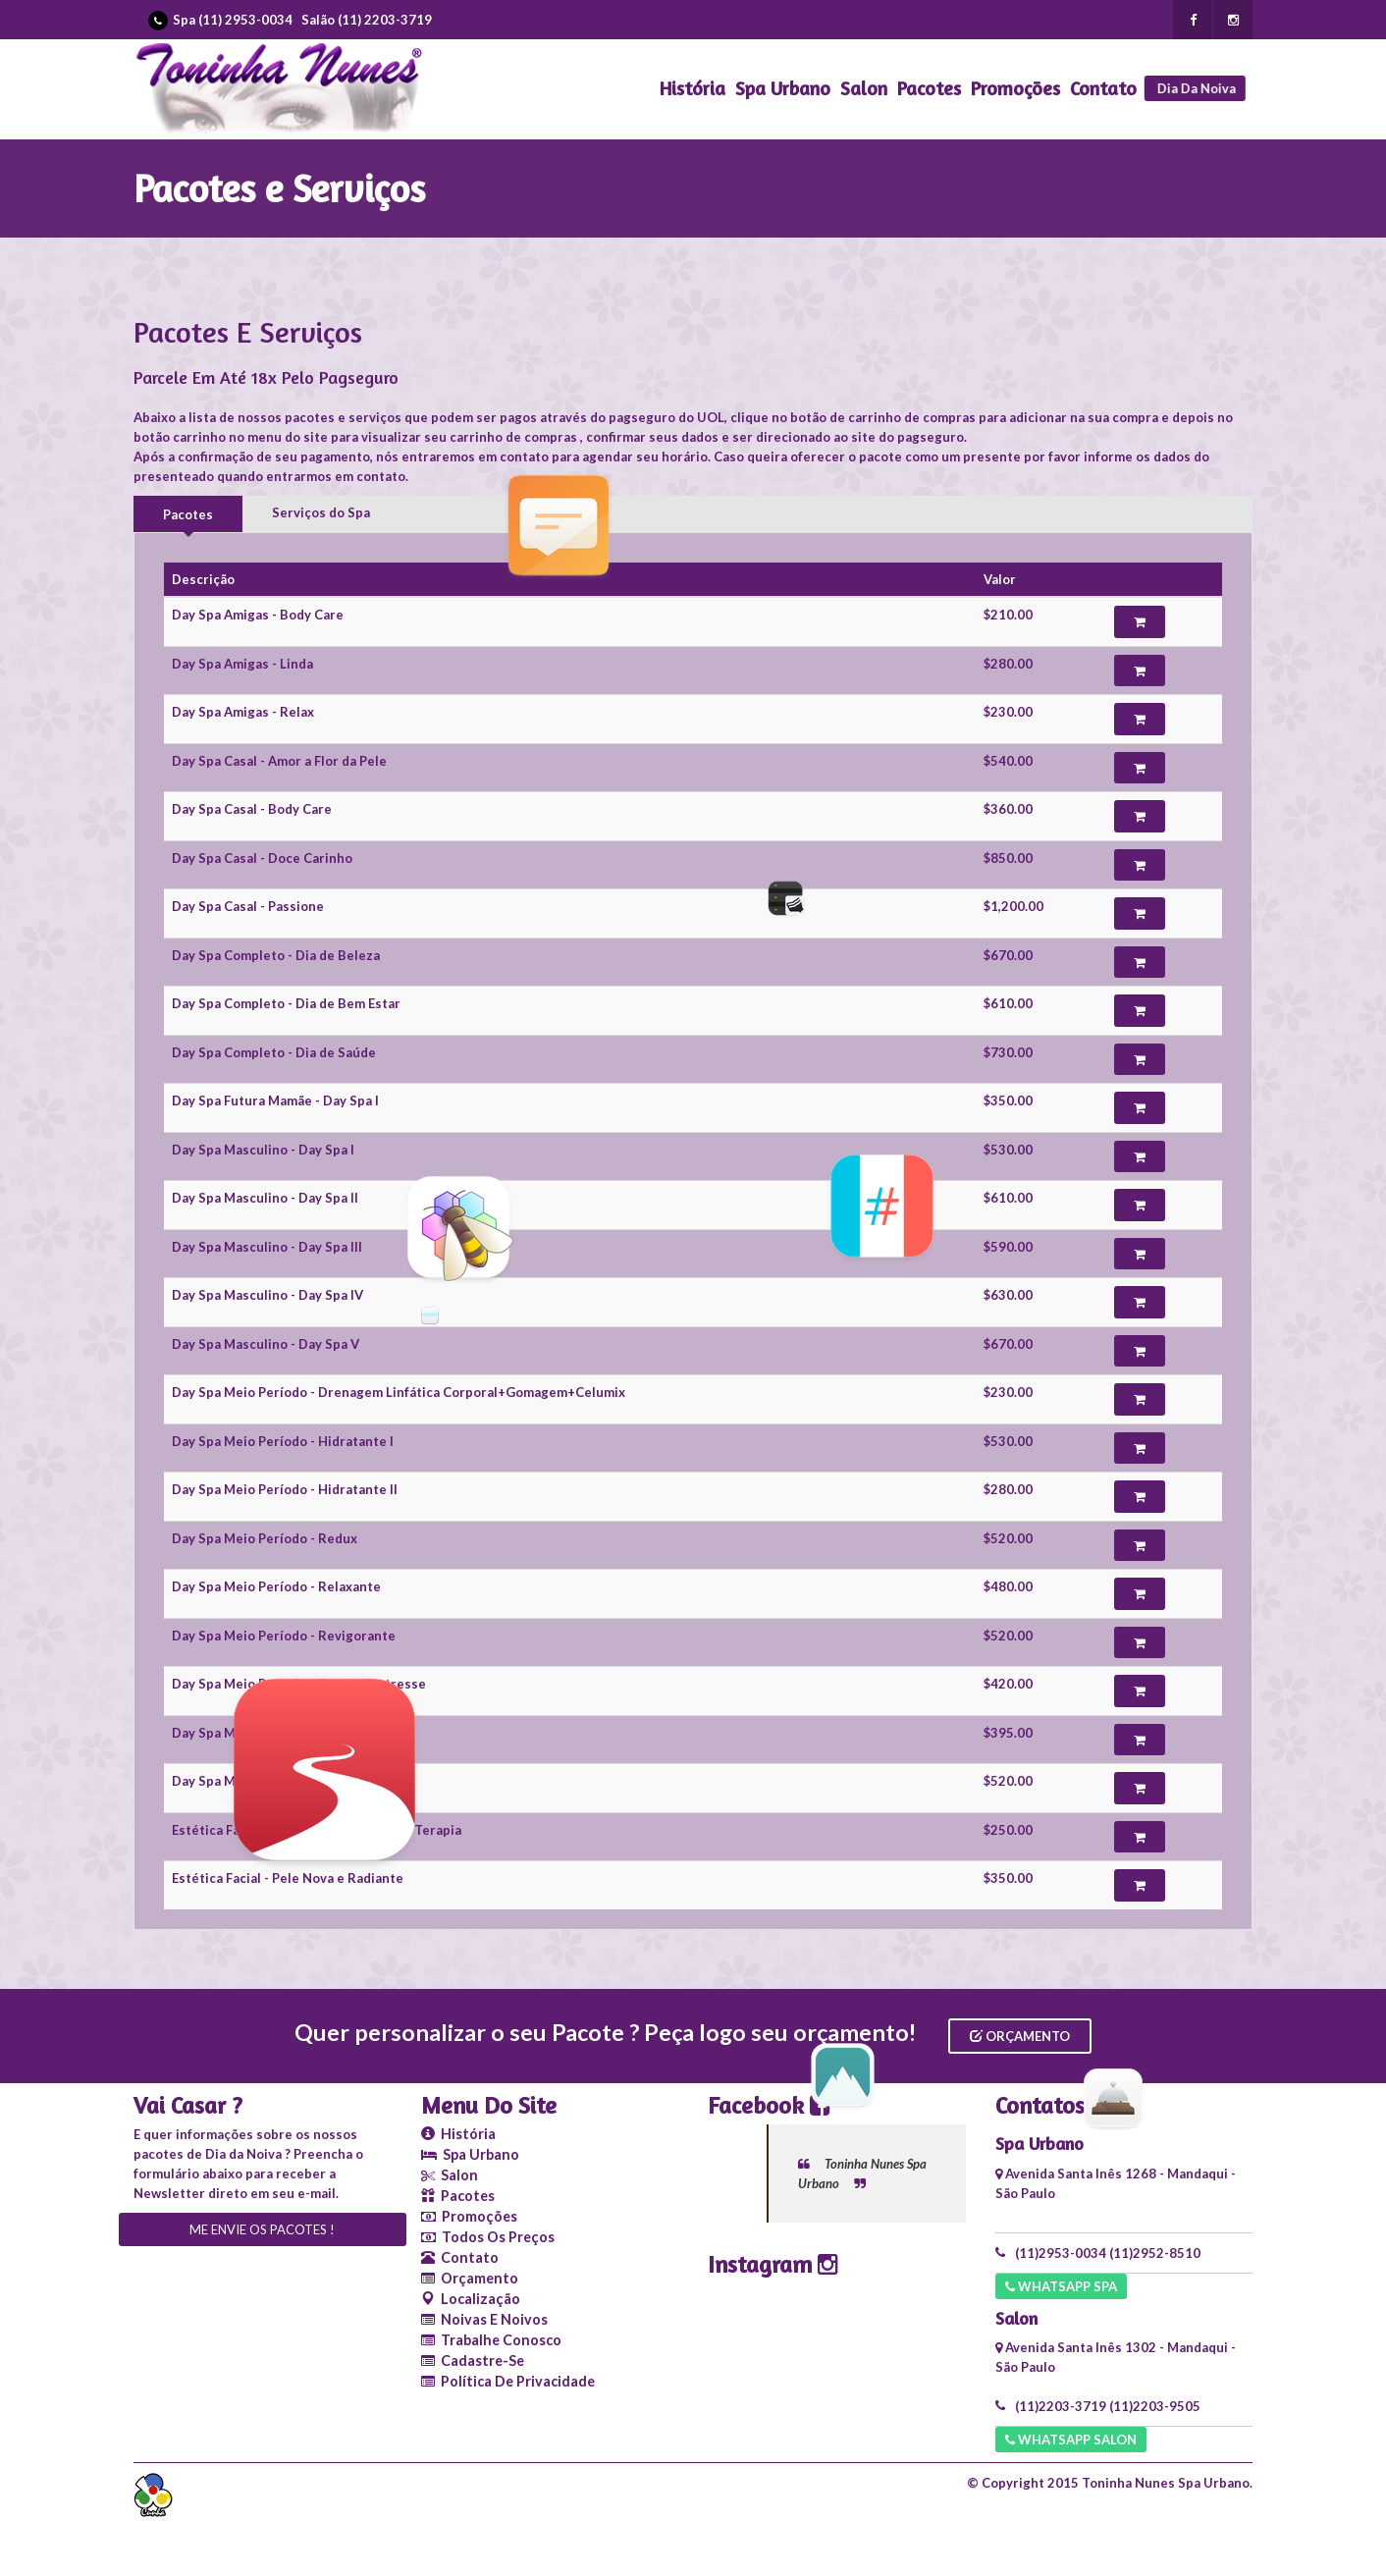  What do you see at coordinates (559, 525) in the screenshot?
I see `open empathy messaging app` at bounding box center [559, 525].